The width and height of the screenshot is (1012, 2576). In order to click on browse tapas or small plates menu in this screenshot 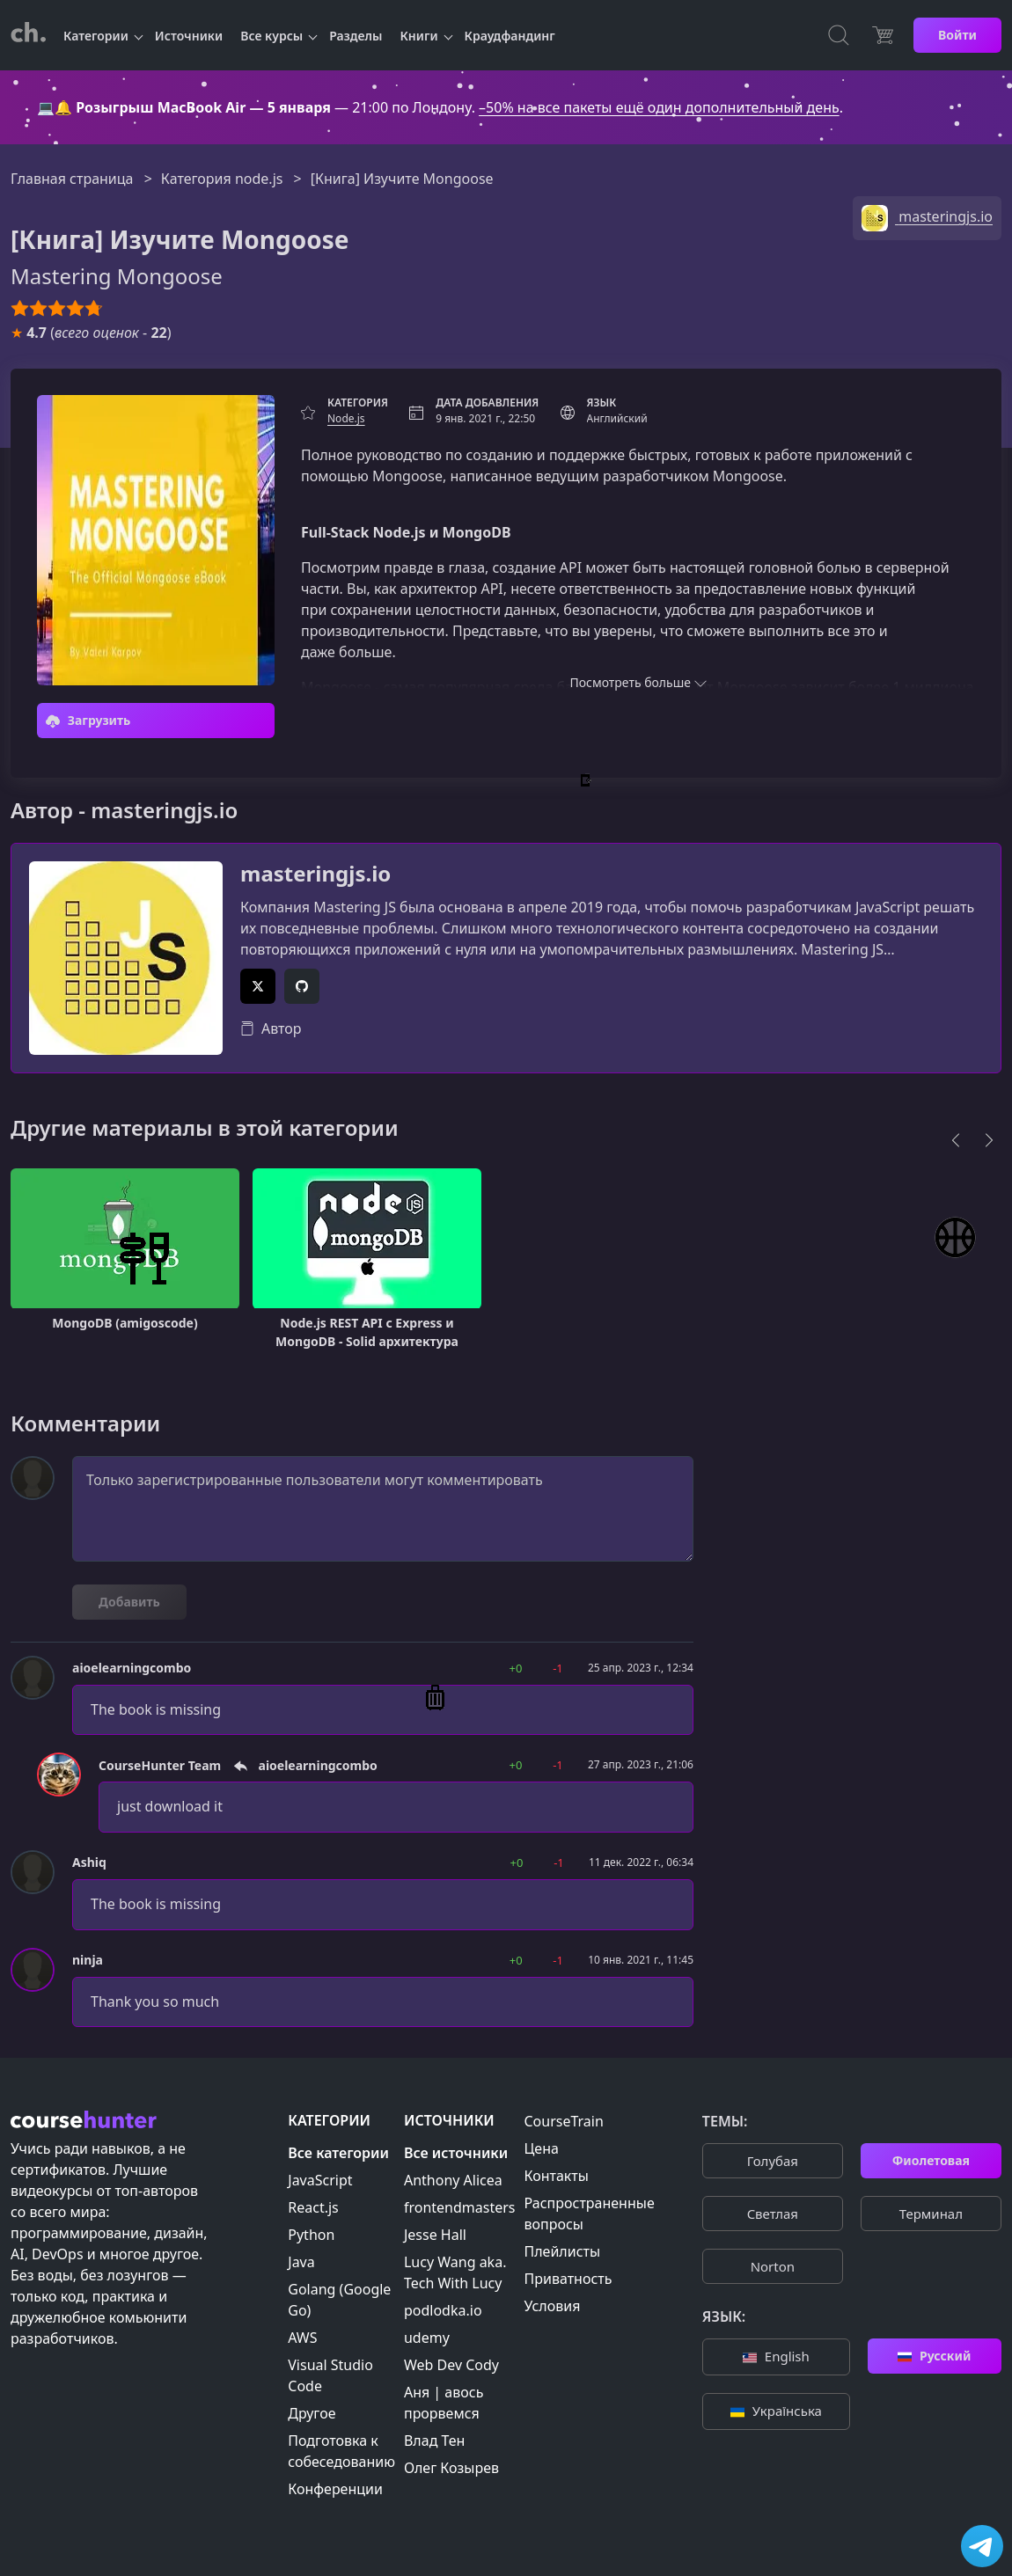, I will do `click(144, 1258)`.